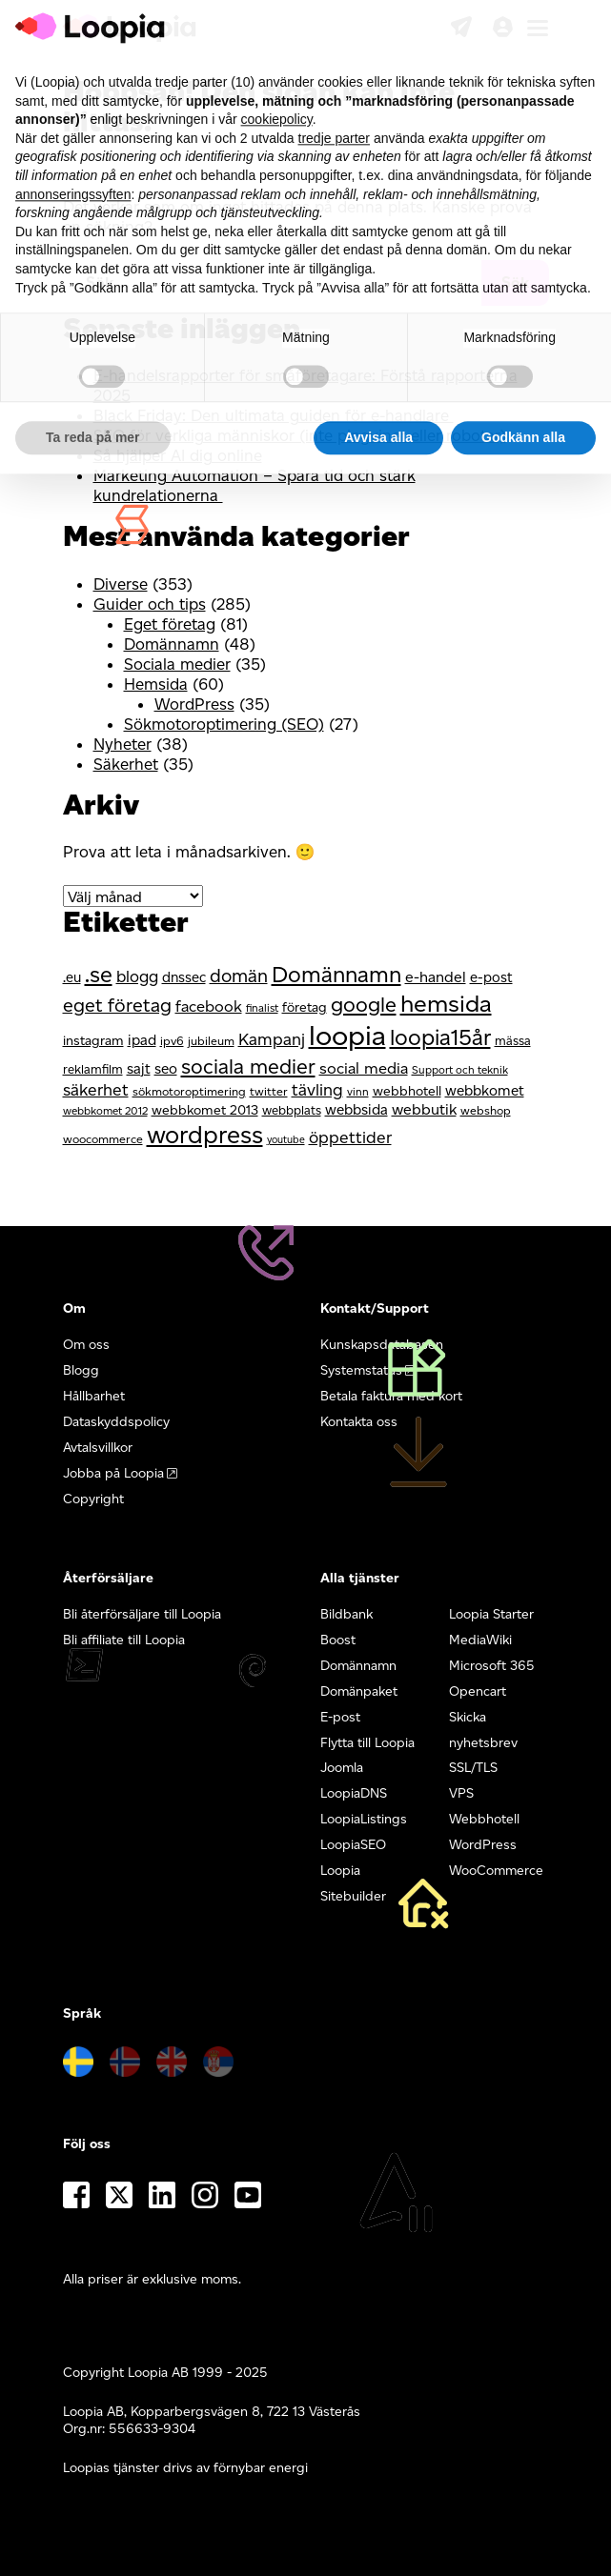 This screenshot has height=2576, width=611. Describe the element at coordinates (394, 2190) in the screenshot. I see `pause current navigation or directions` at that location.